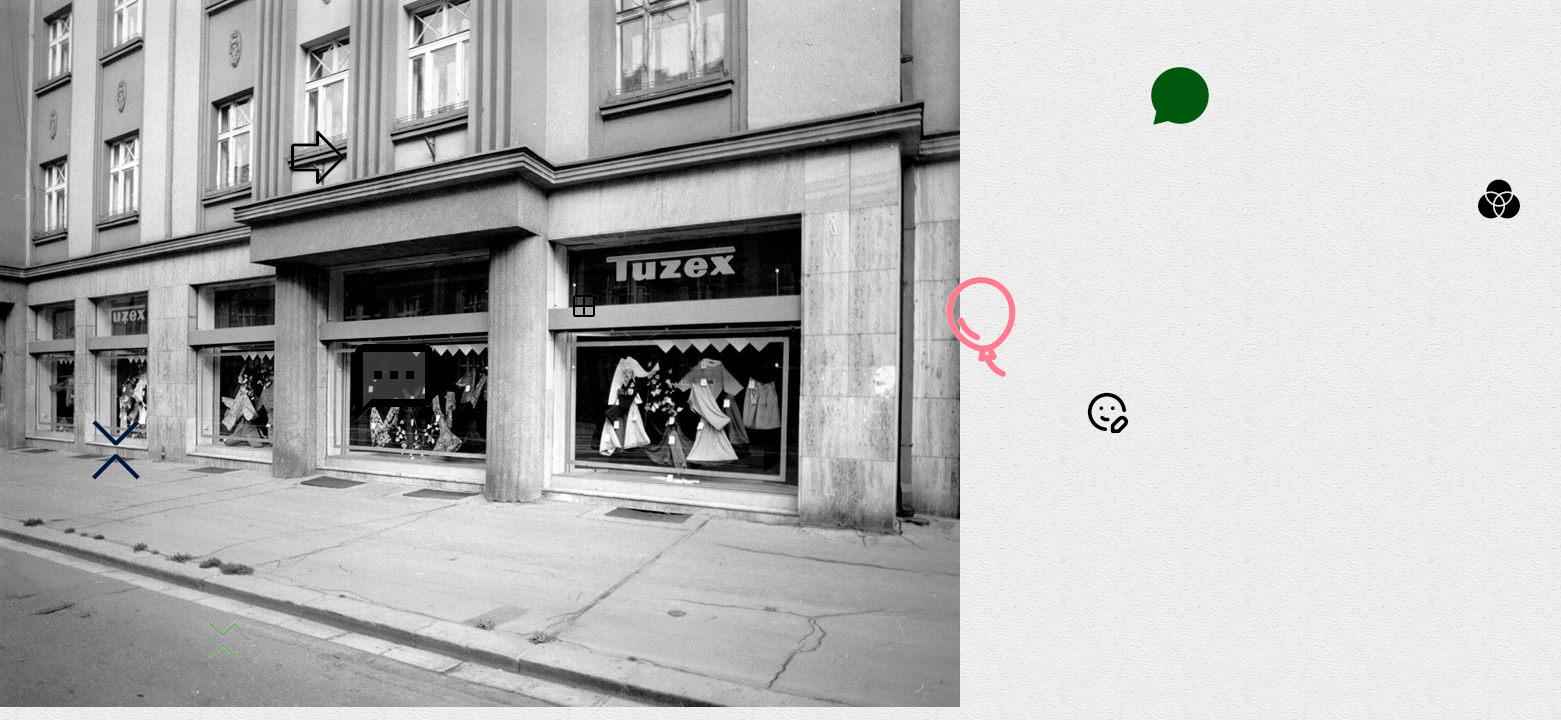 The width and height of the screenshot is (1561, 720). What do you see at coordinates (981, 327) in the screenshot?
I see `indicates a celebration or special event` at bounding box center [981, 327].